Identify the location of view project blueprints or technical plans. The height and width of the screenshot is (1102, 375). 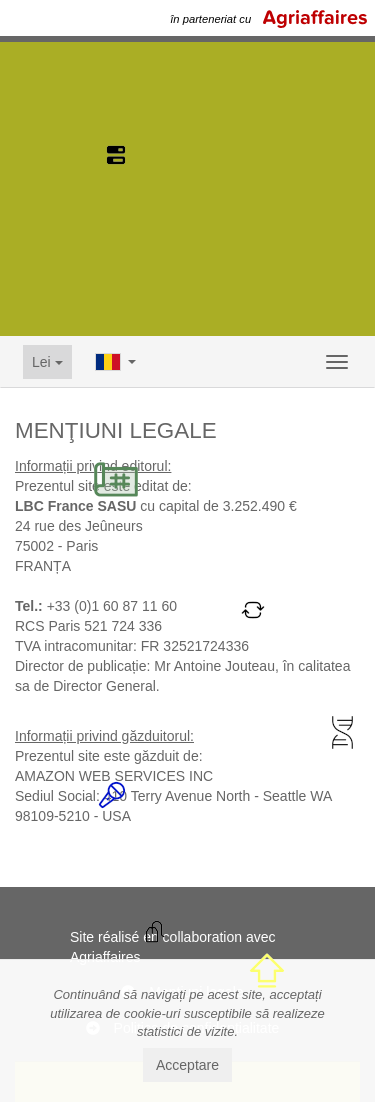
(116, 481).